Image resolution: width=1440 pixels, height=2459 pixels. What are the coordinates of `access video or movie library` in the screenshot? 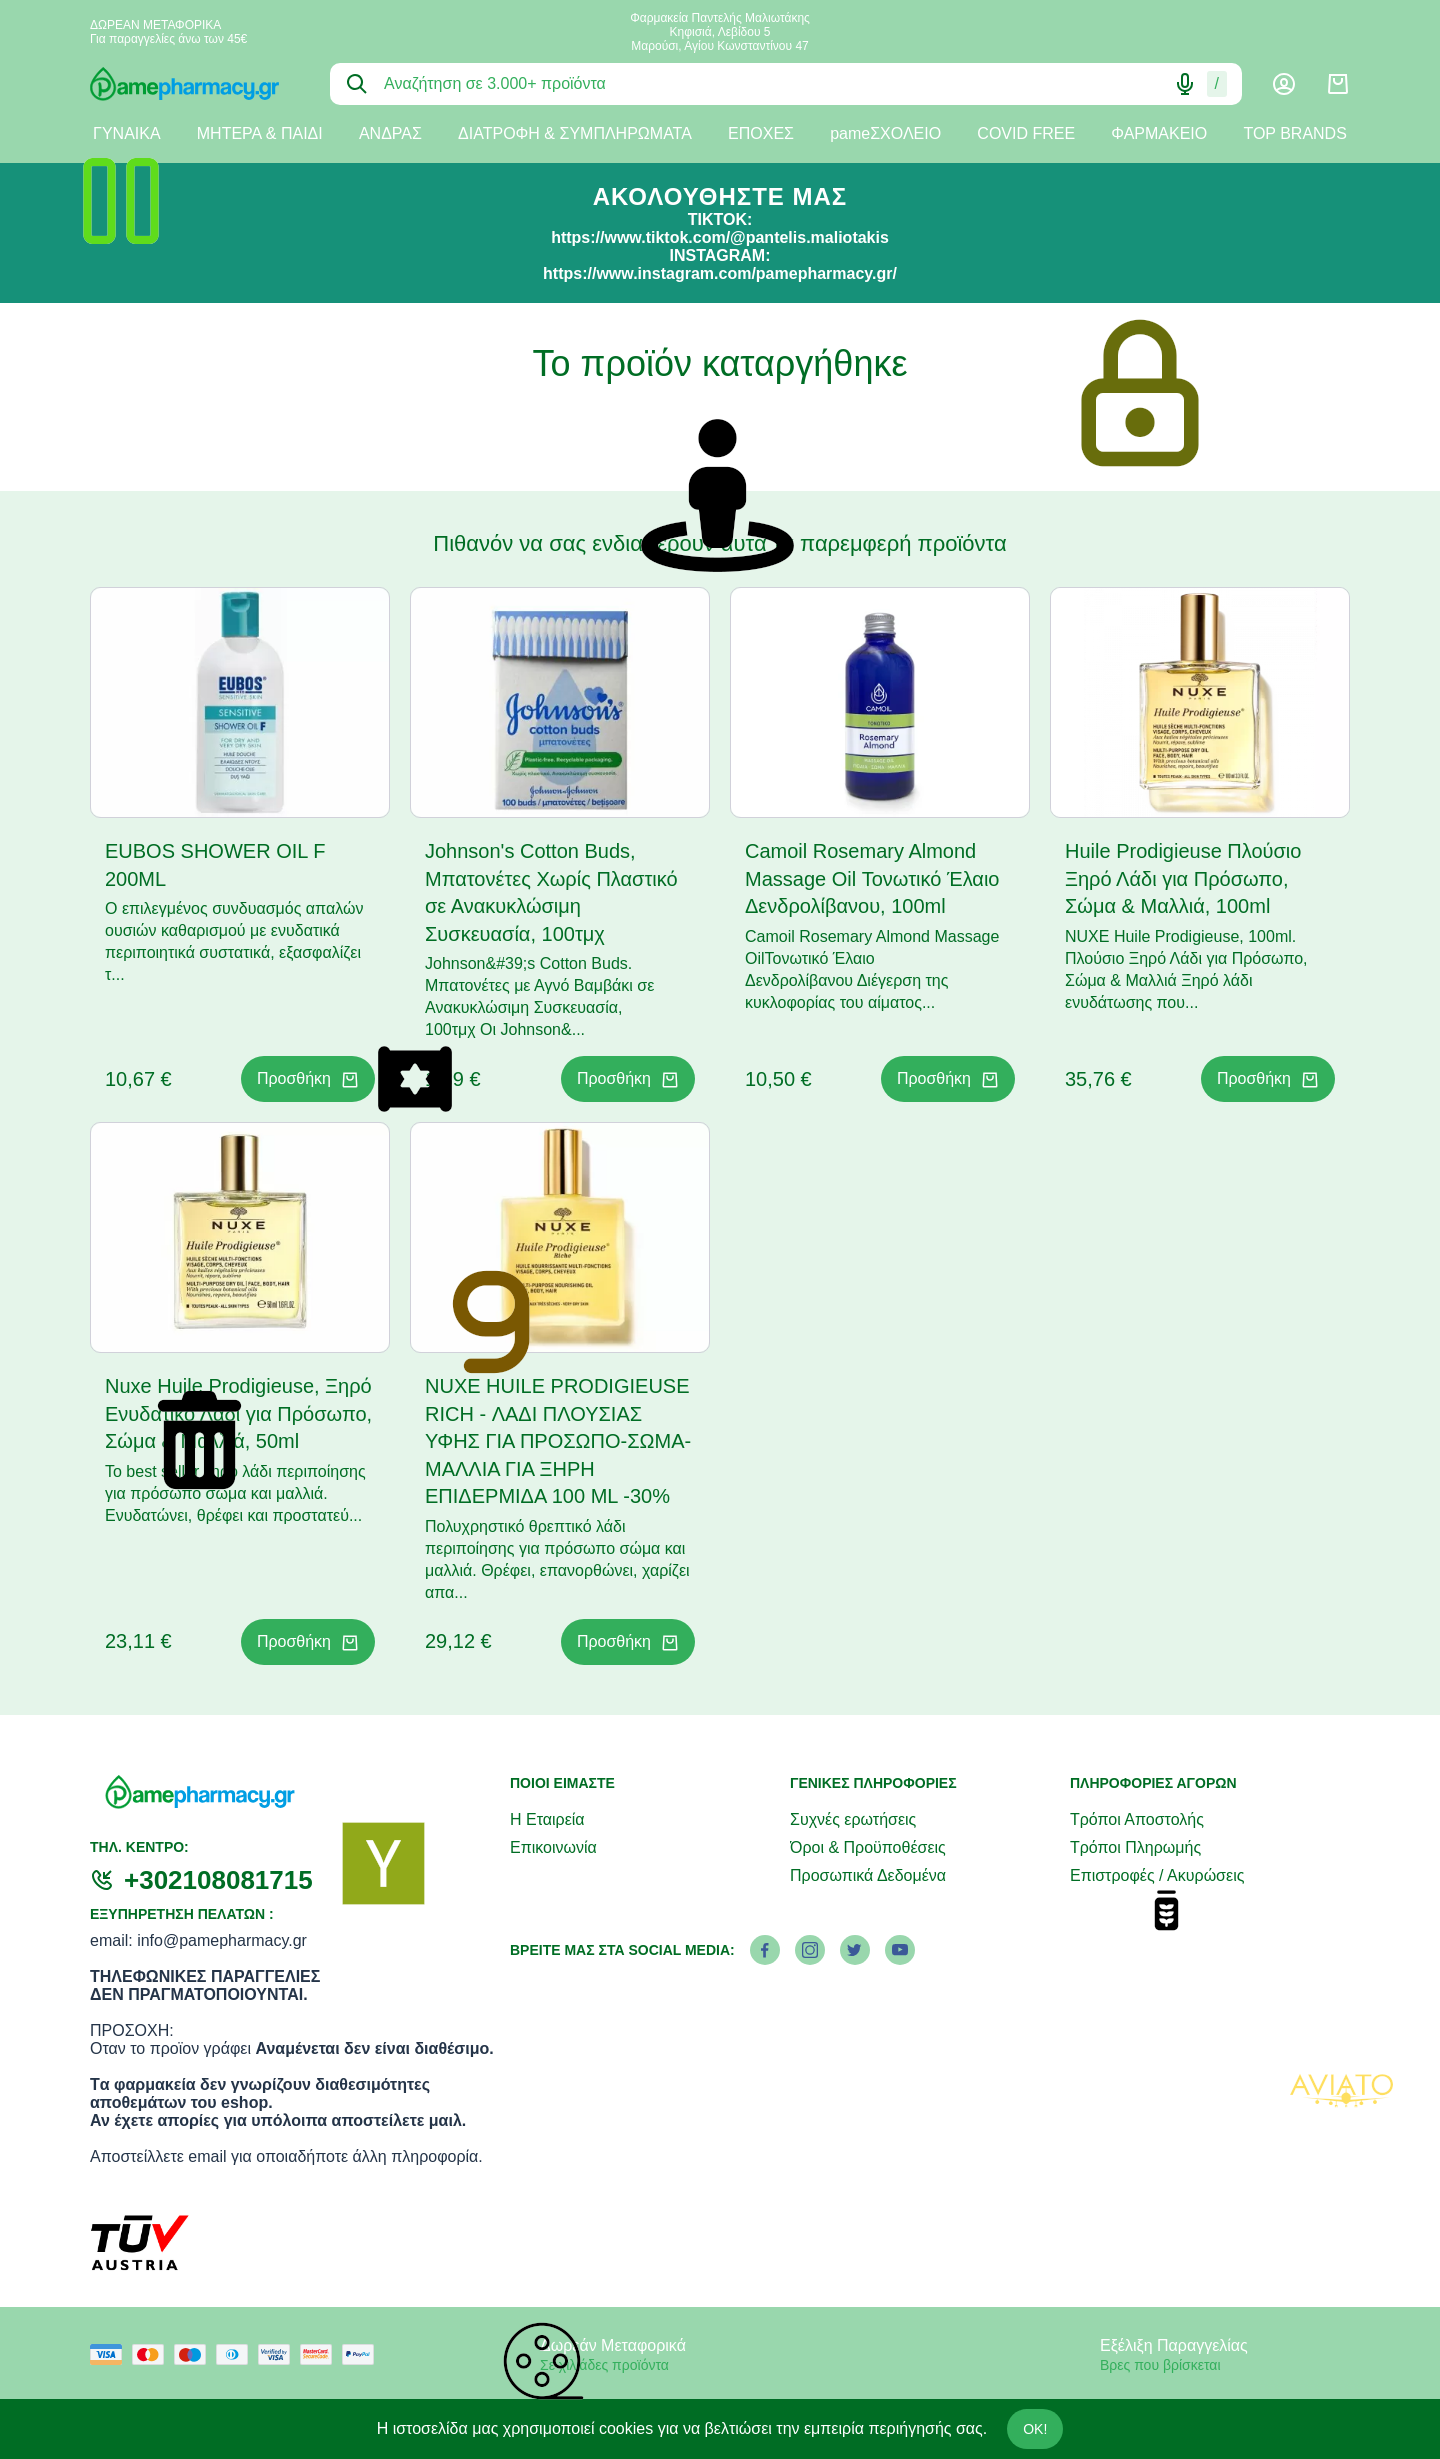 It's located at (542, 2361).